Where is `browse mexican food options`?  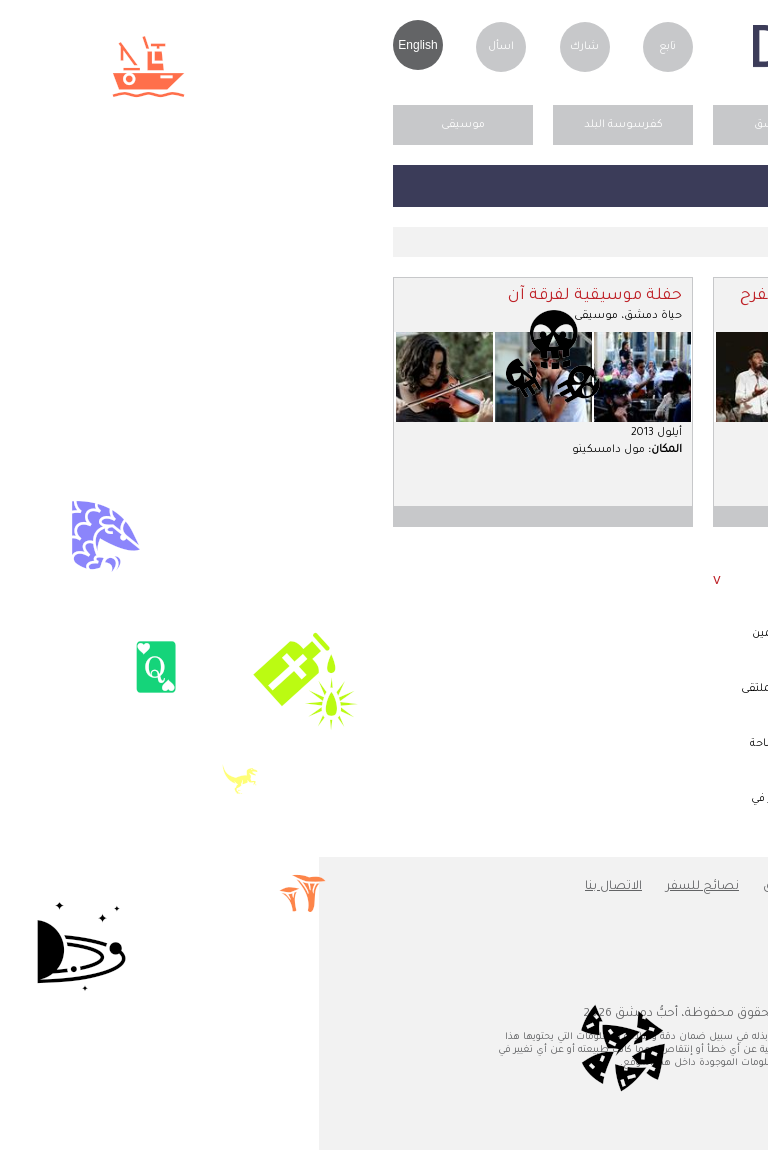 browse mexican food options is located at coordinates (623, 1048).